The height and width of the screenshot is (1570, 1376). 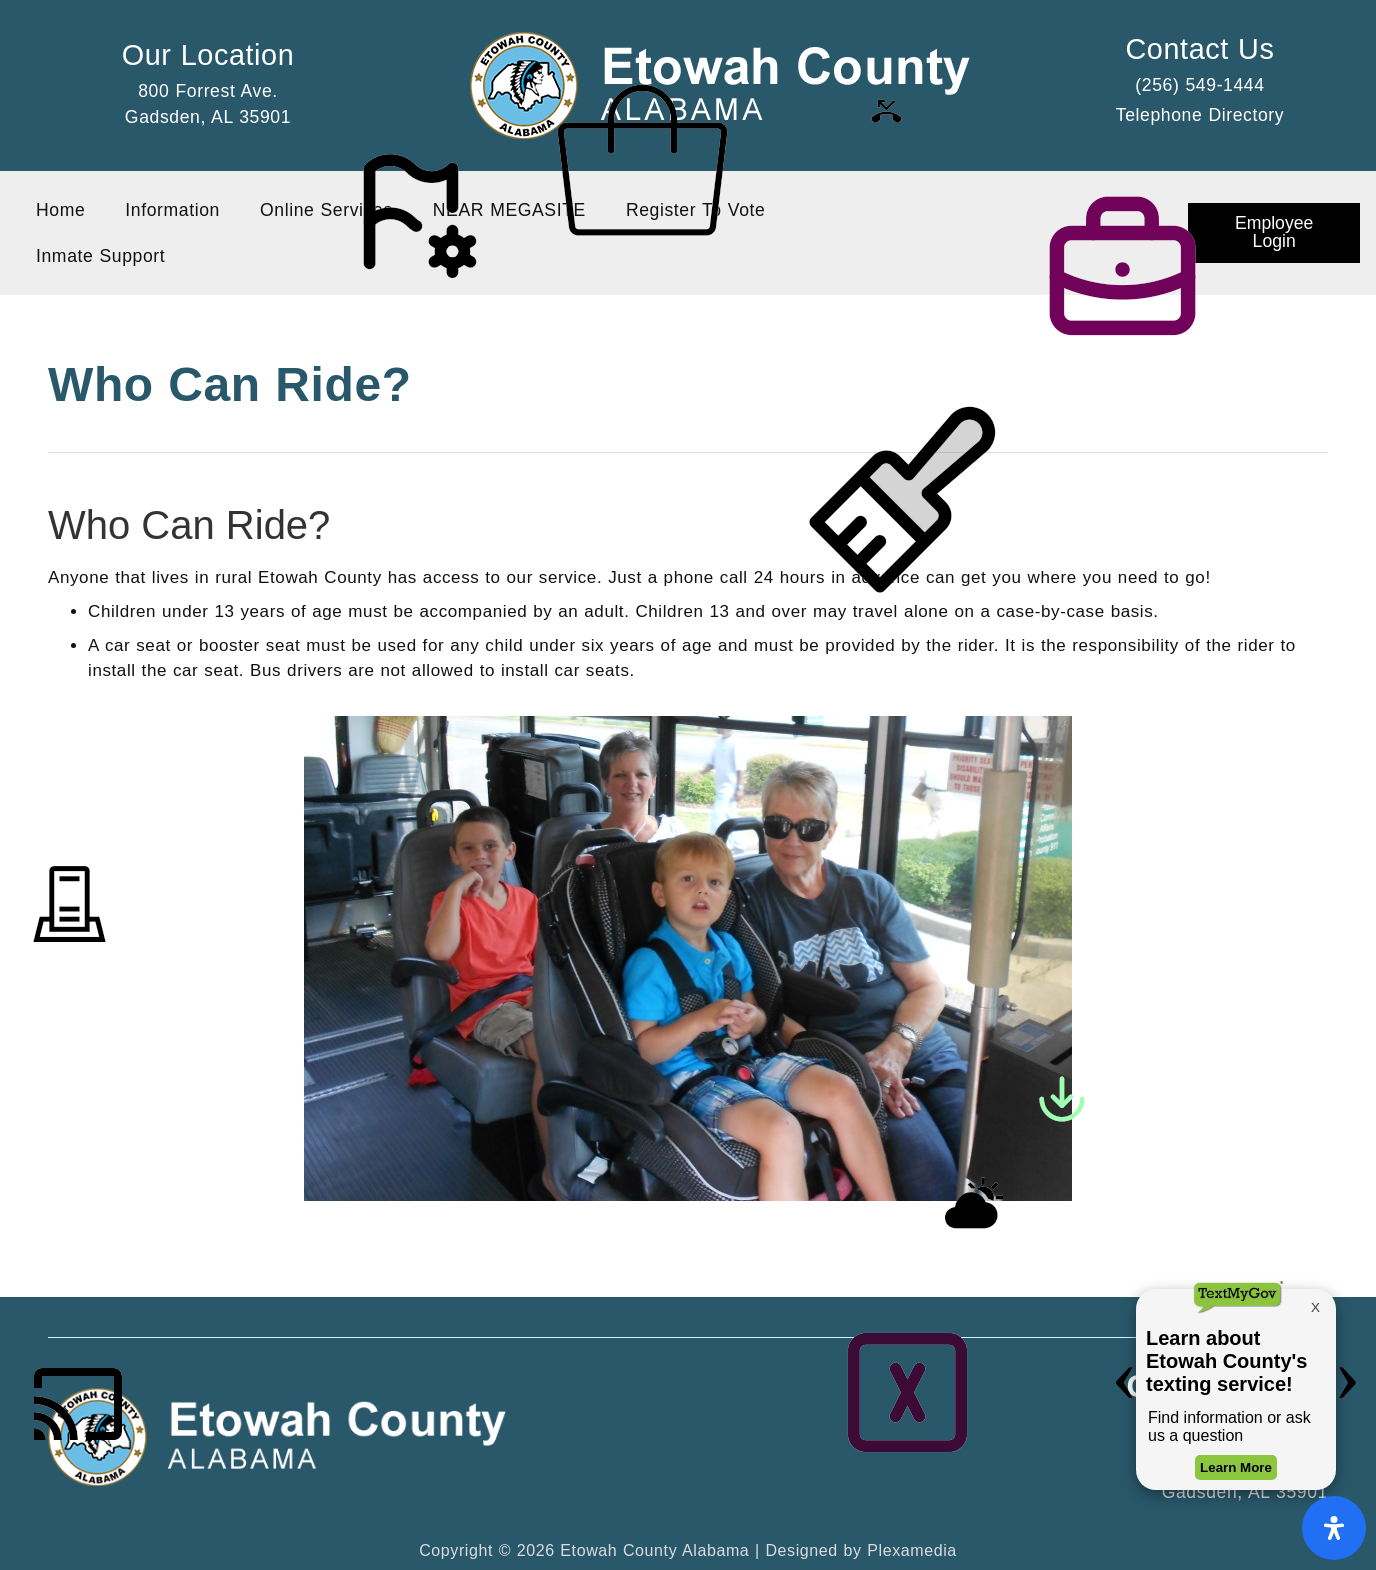 I want to click on access painting or drawing tools, so click(x=905, y=496).